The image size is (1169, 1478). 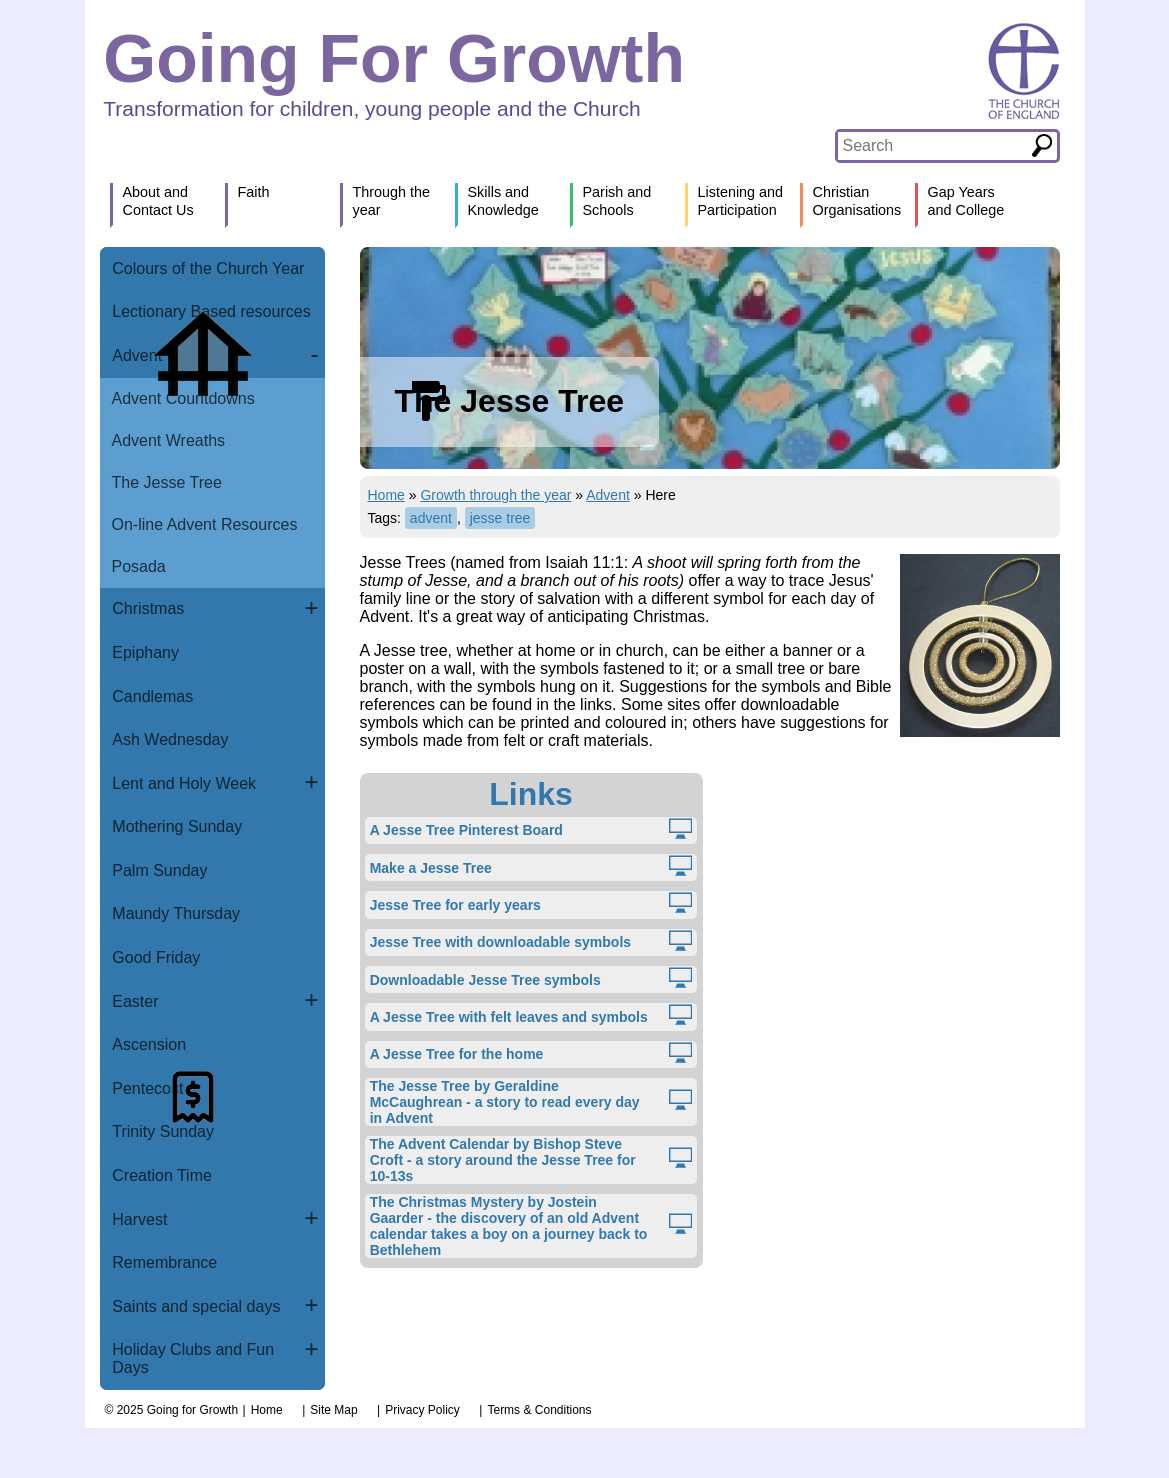 What do you see at coordinates (428, 401) in the screenshot?
I see `apply formatting style to selected content` at bounding box center [428, 401].